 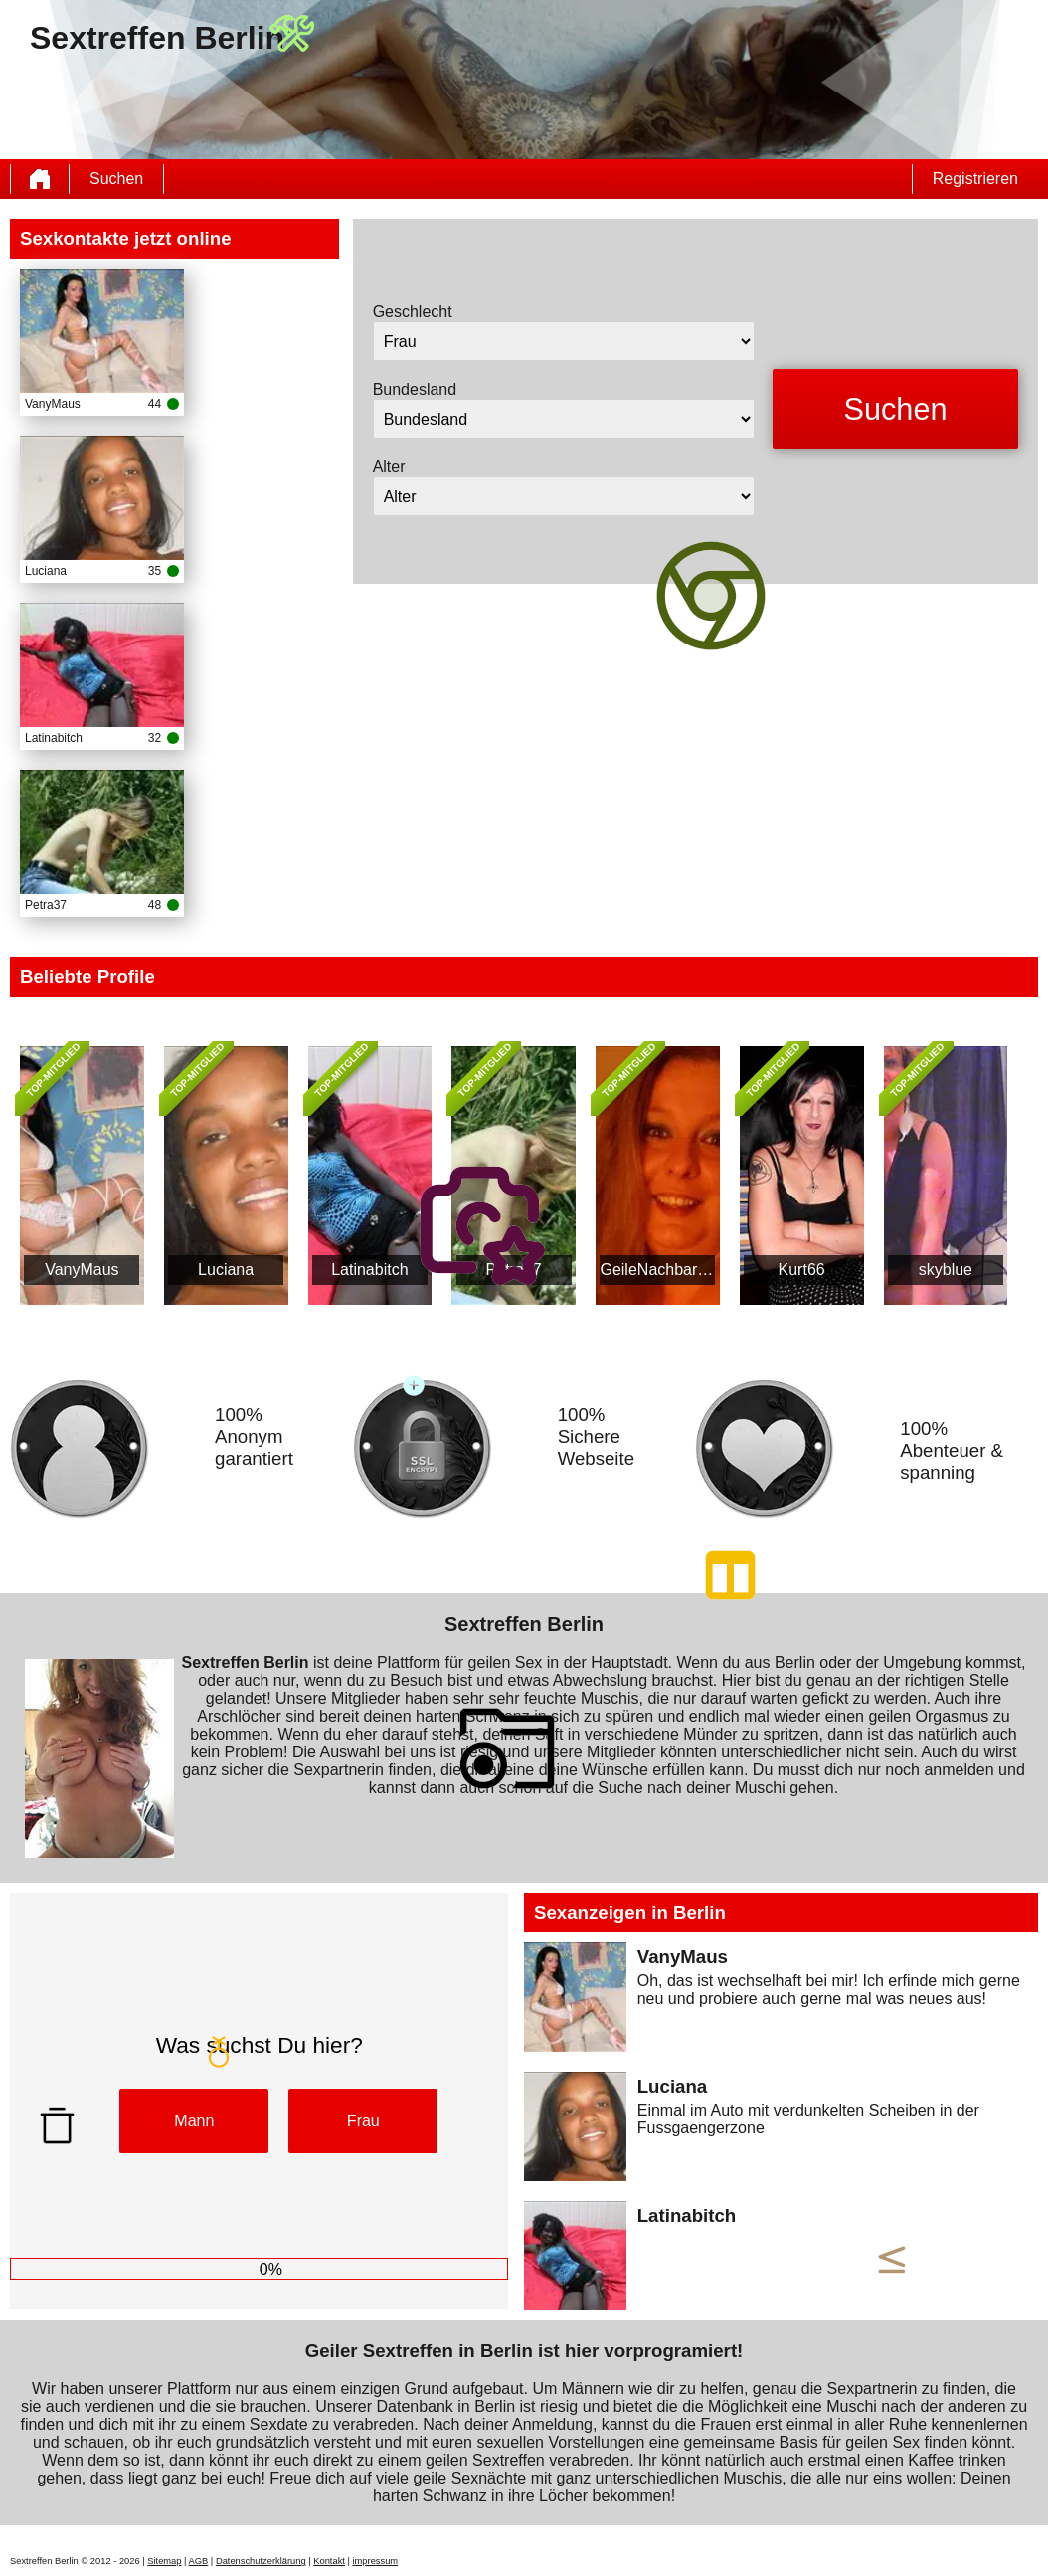 What do you see at coordinates (711, 596) in the screenshot?
I see `open google chrome browser` at bounding box center [711, 596].